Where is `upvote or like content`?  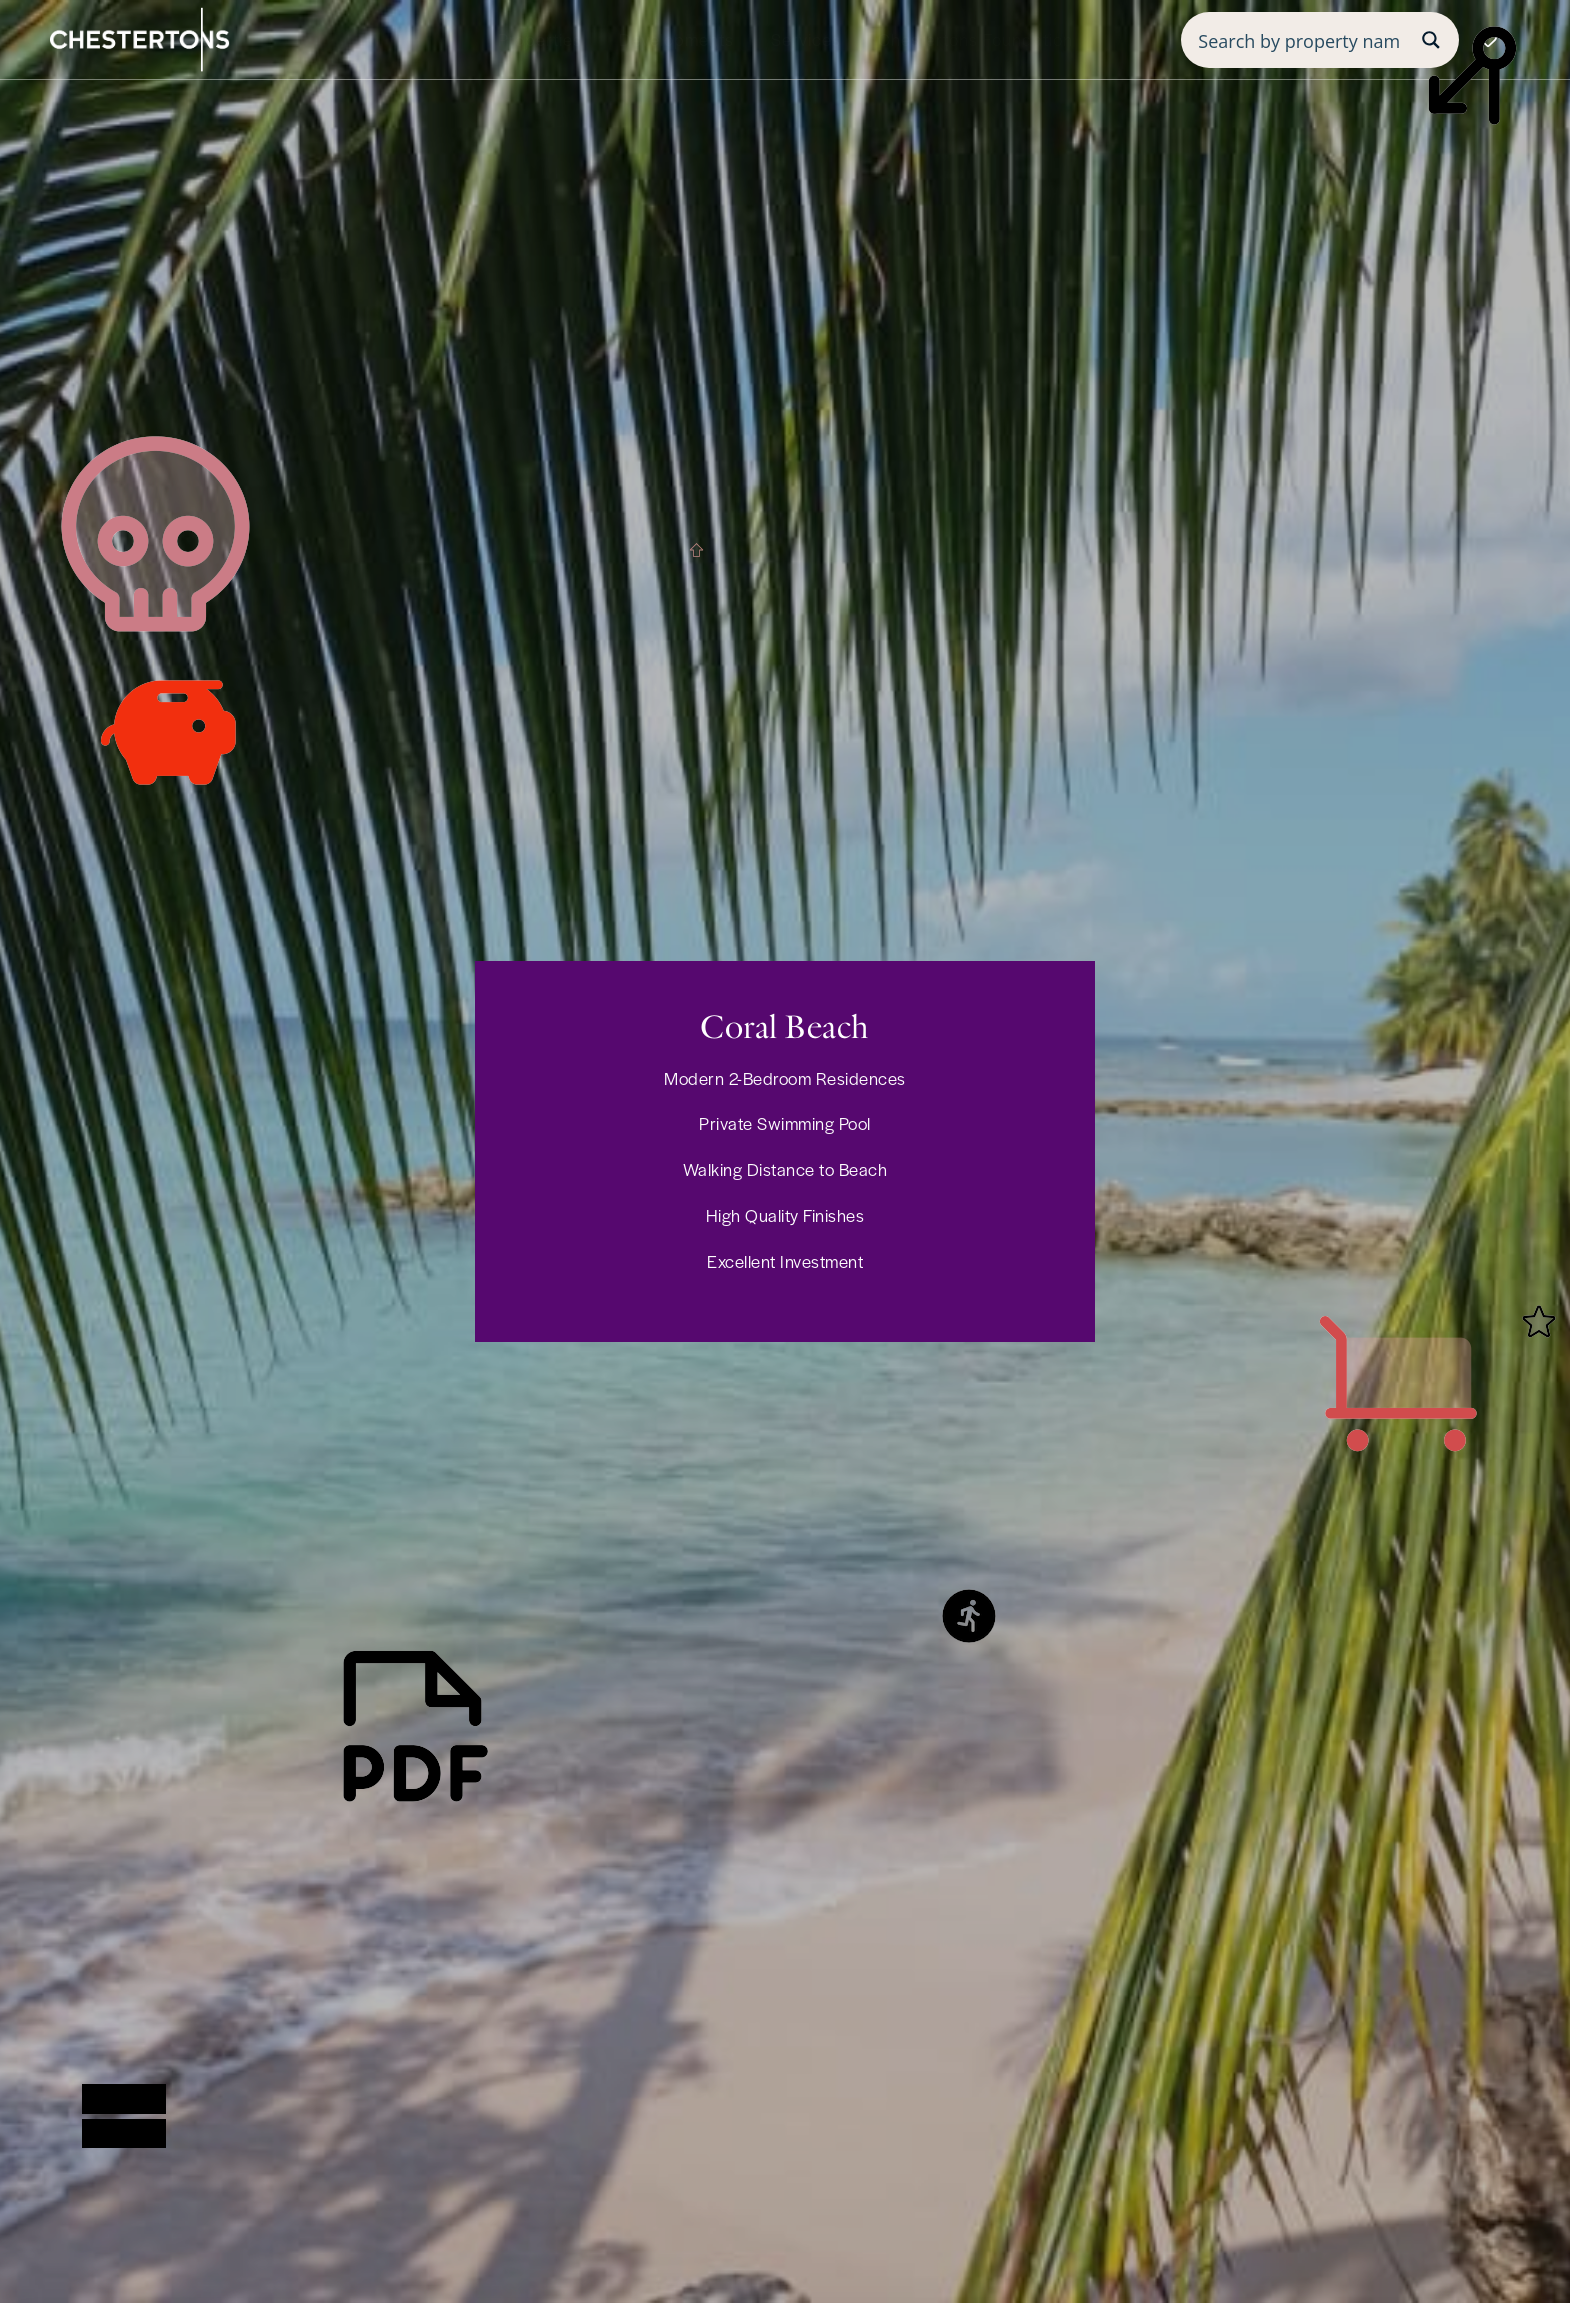 upvote or like content is located at coordinates (696, 550).